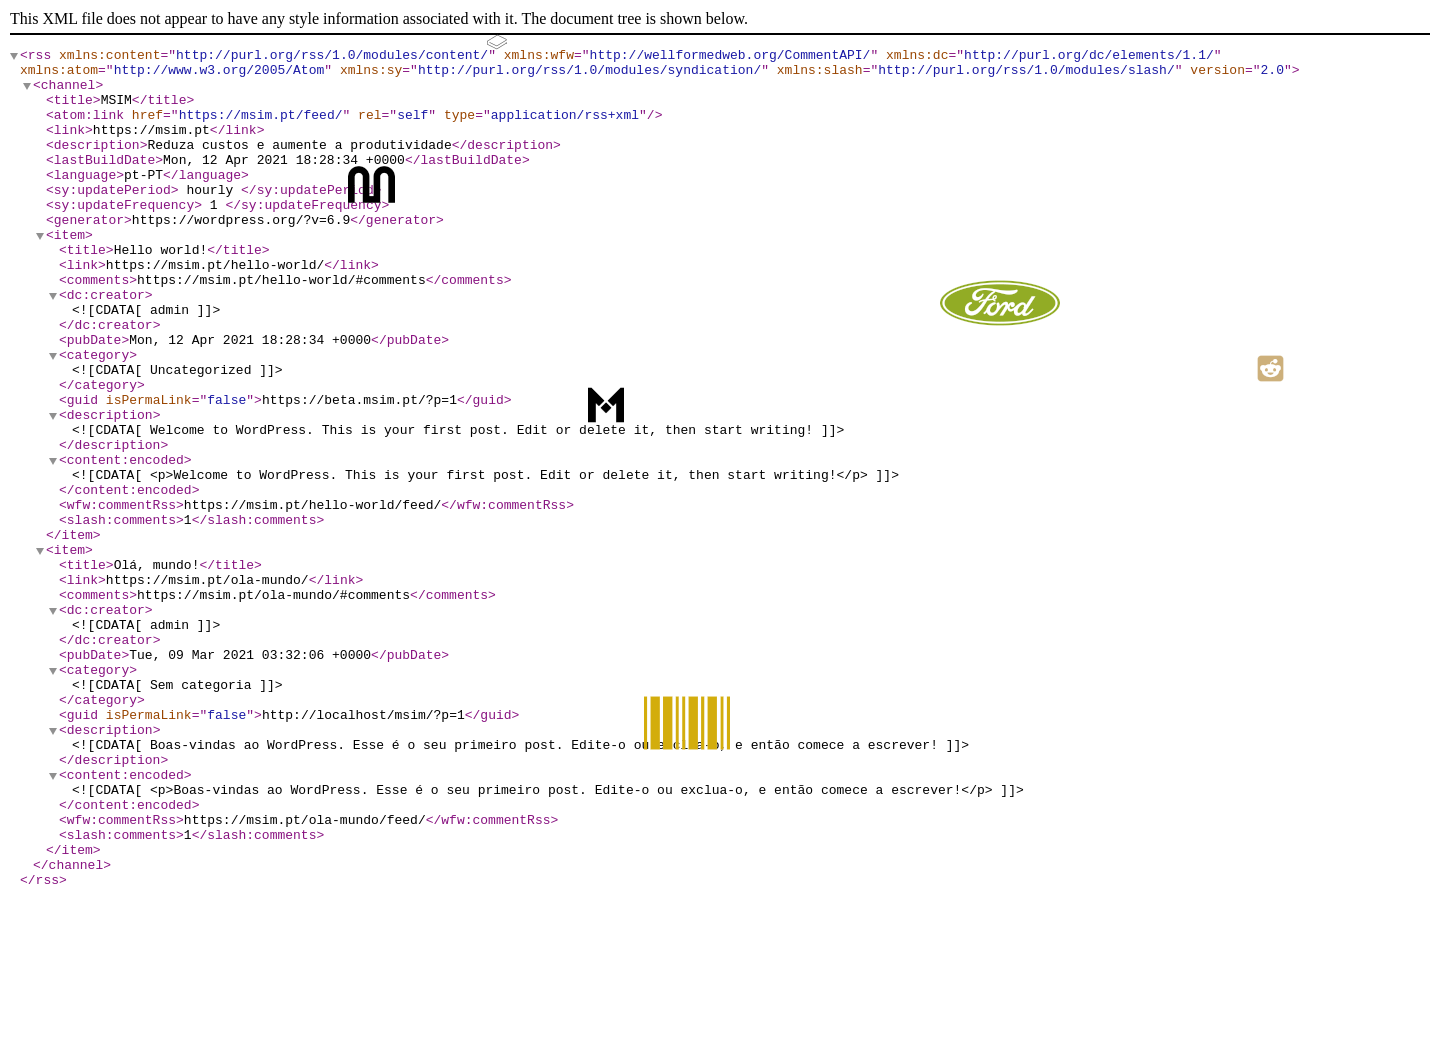 Image resolution: width=1440 pixels, height=1056 pixels. What do you see at coordinates (606, 405) in the screenshot?
I see `open the AnkerMake 3D printer app` at bounding box center [606, 405].